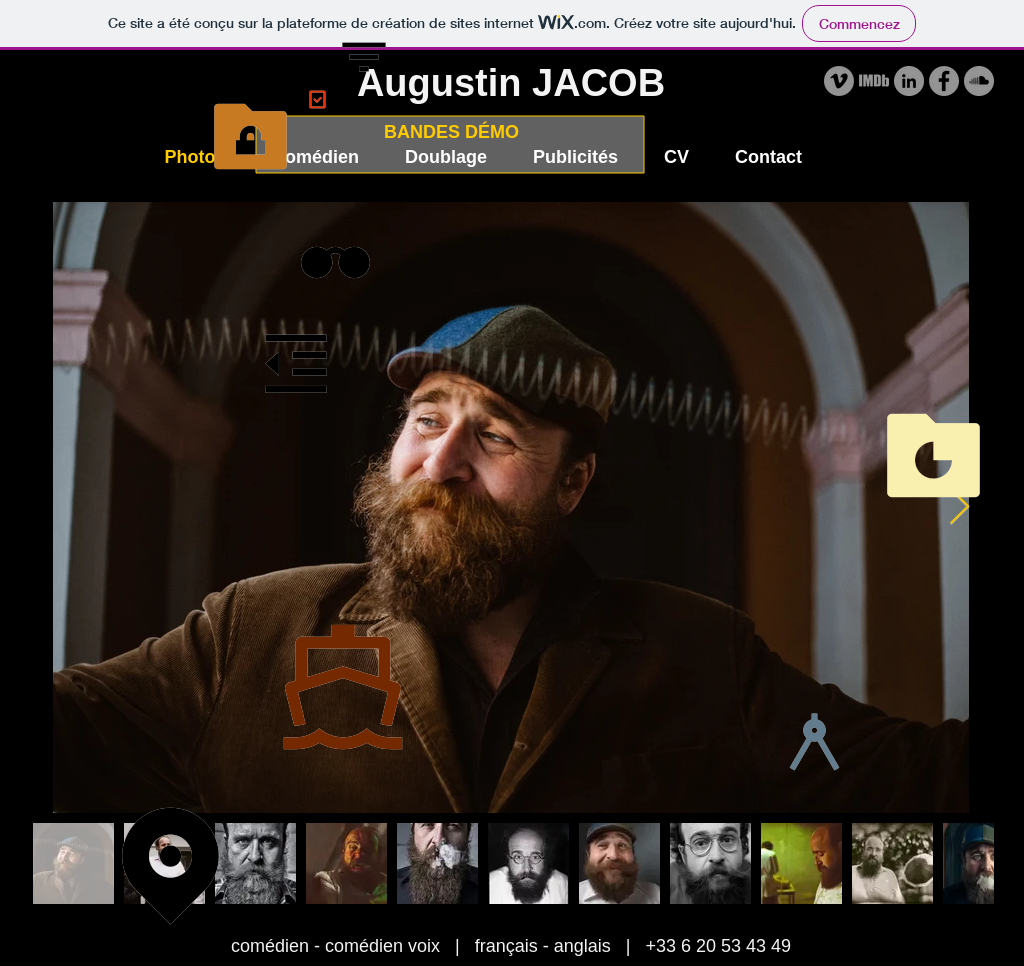  What do you see at coordinates (364, 57) in the screenshot?
I see `filter or sort list items` at bounding box center [364, 57].